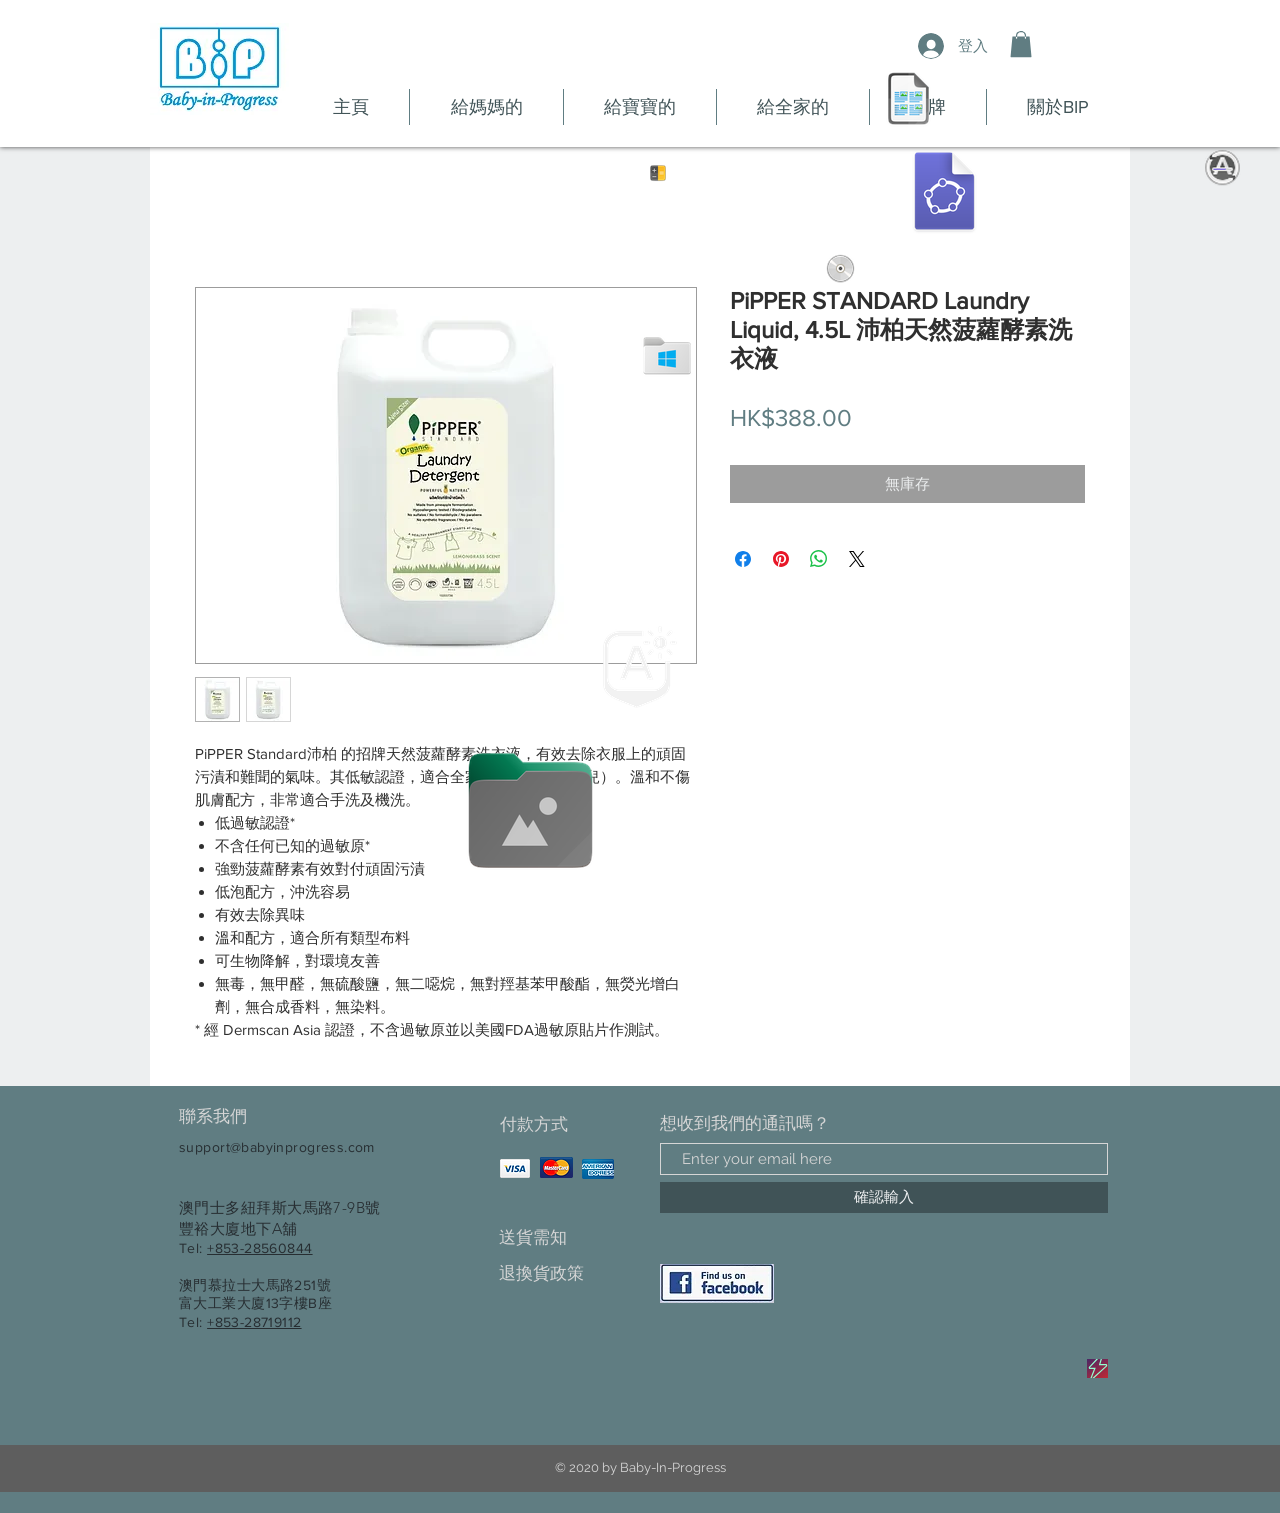  Describe the element at coordinates (1222, 167) in the screenshot. I see `check for available system updates` at that location.